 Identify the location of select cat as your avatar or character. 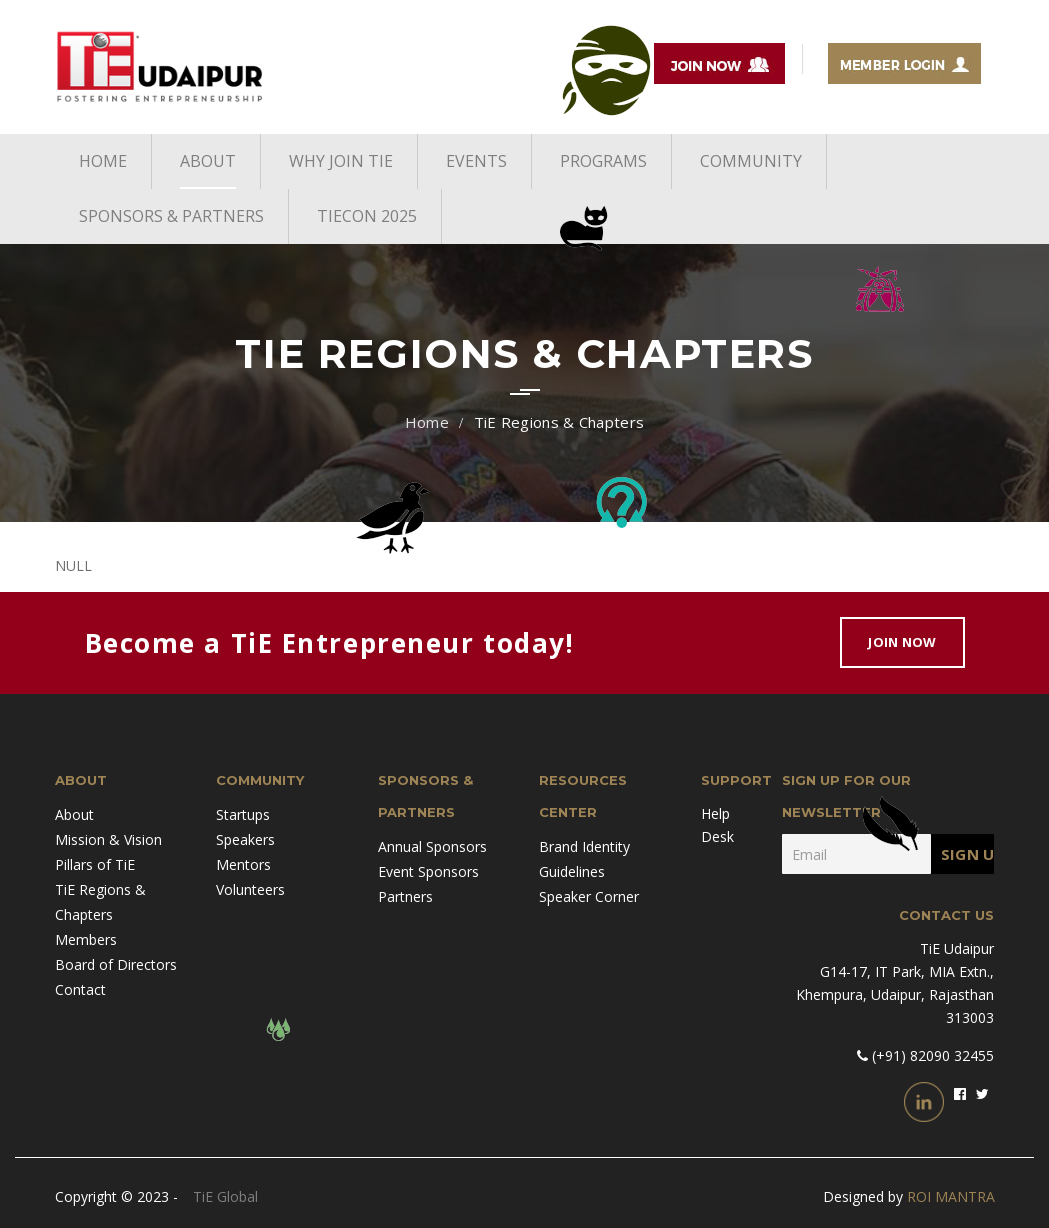
(583, 227).